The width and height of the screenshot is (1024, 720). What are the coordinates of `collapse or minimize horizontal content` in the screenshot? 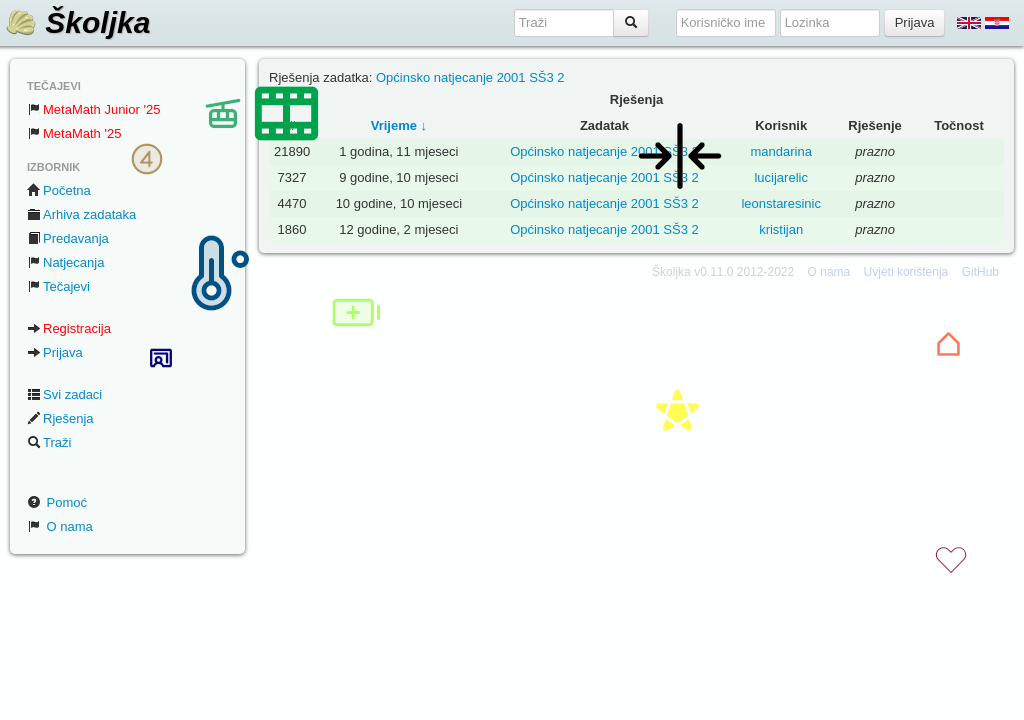 It's located at (680, 156).